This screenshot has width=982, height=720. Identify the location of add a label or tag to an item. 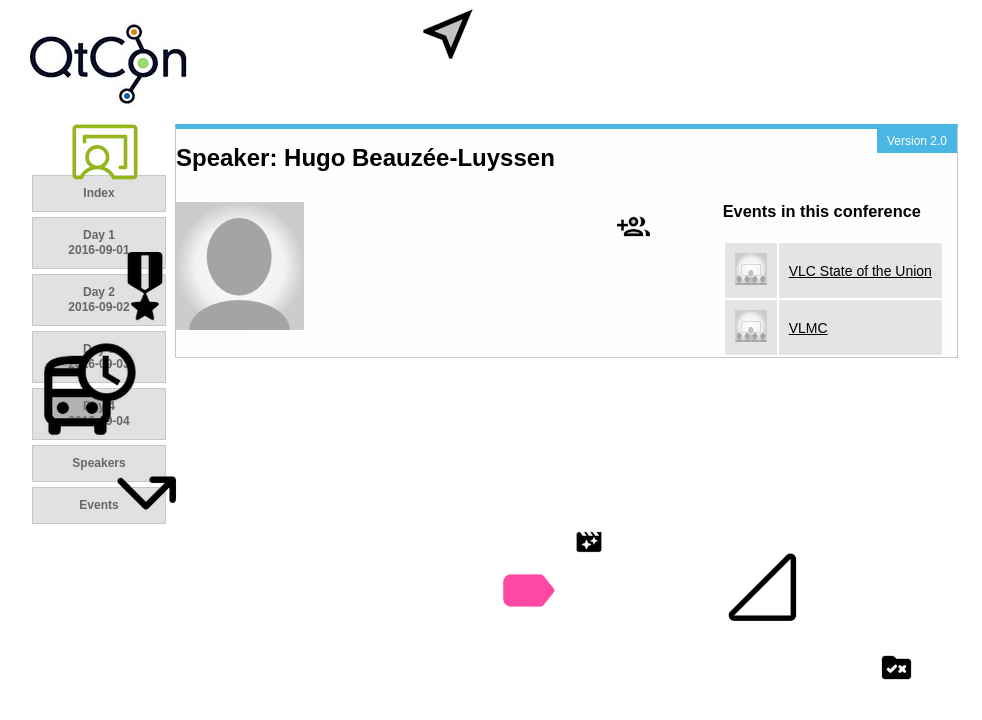
(527, 590).